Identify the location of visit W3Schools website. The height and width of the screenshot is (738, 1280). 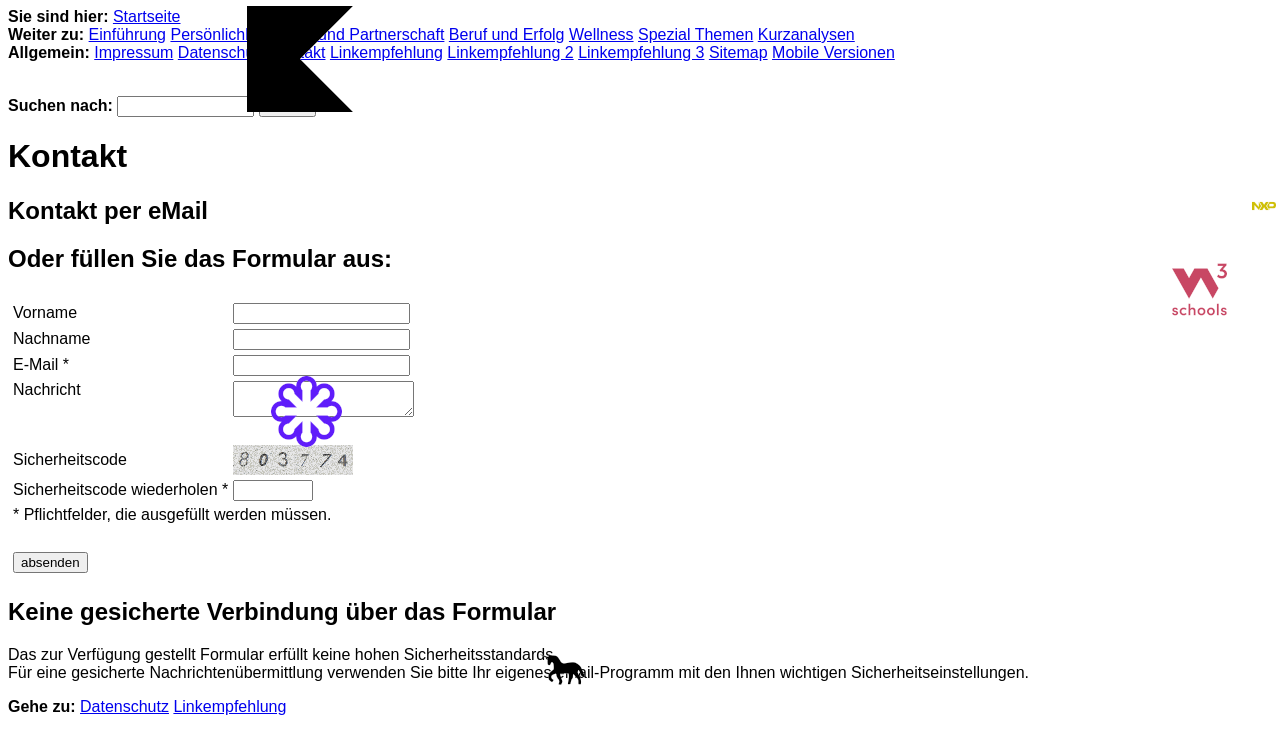
(1199, 289).